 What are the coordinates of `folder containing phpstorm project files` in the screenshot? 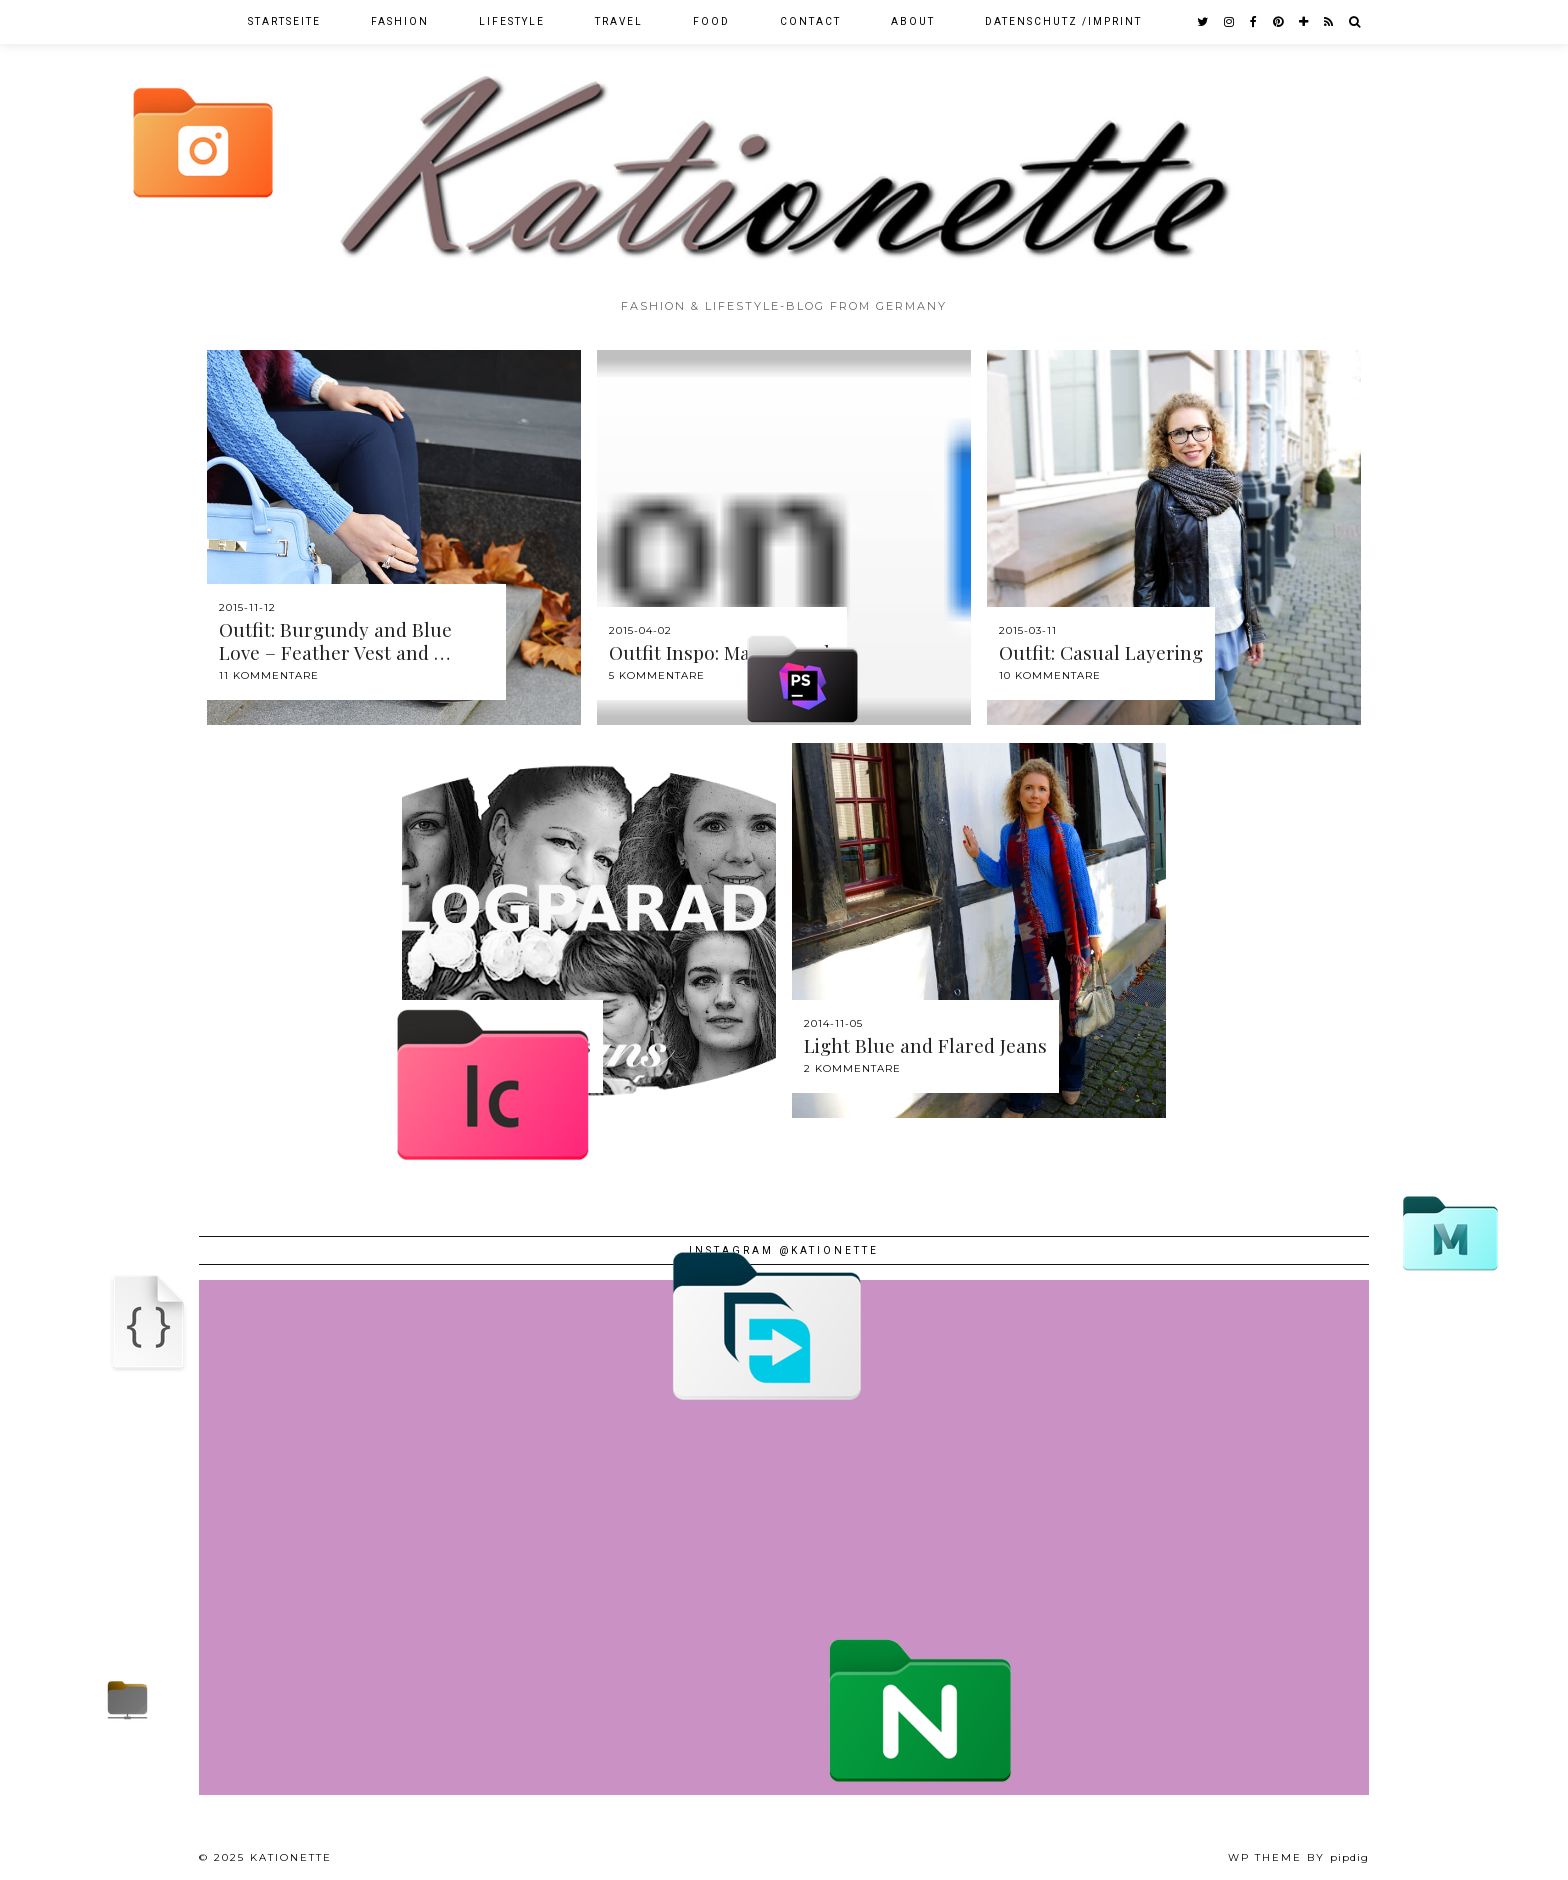 It's located at (802, 682).